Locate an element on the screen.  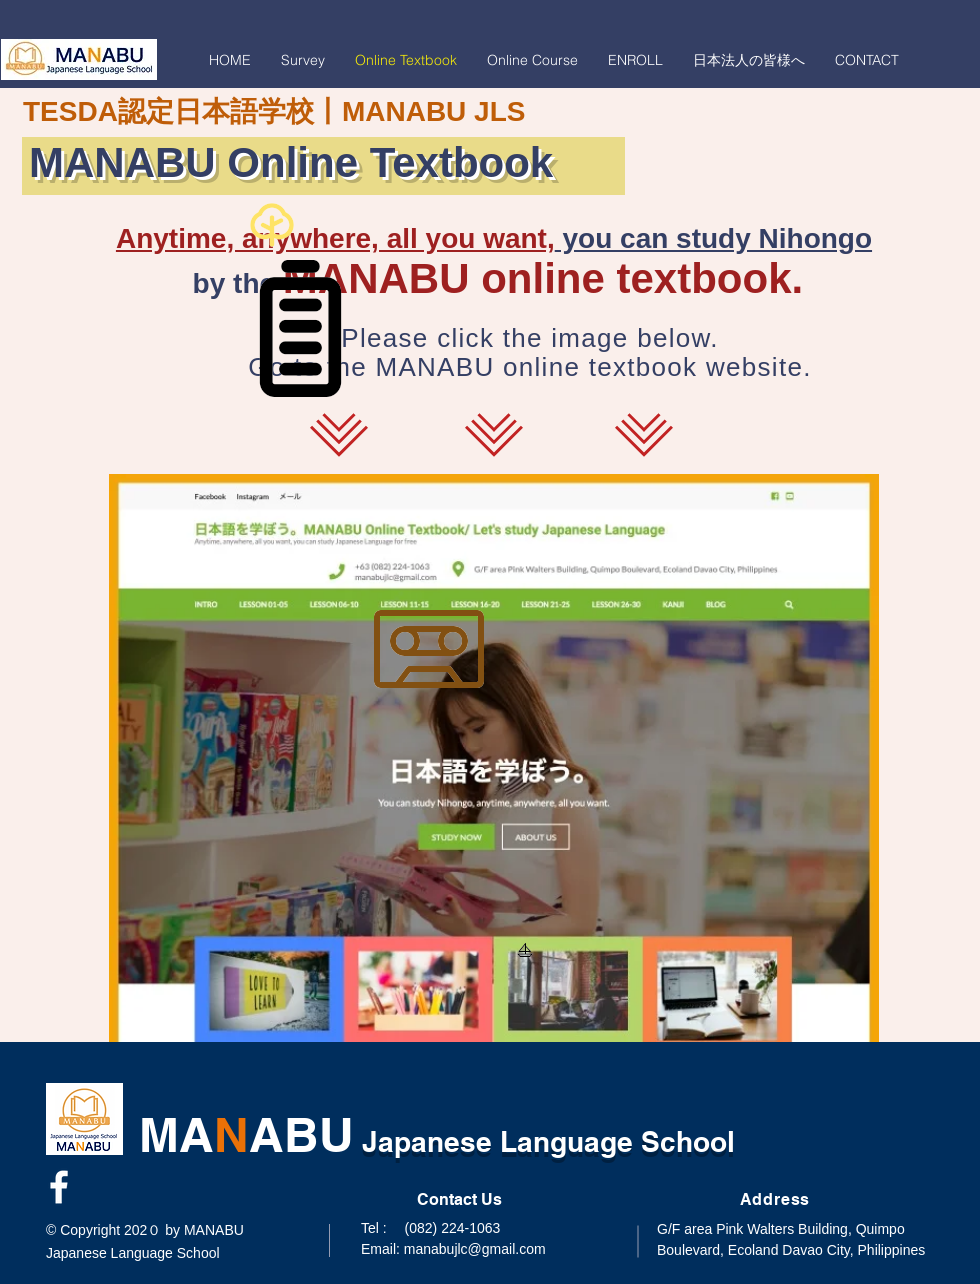
access nature or outdoor-related content is located at coordinates (272, 225).